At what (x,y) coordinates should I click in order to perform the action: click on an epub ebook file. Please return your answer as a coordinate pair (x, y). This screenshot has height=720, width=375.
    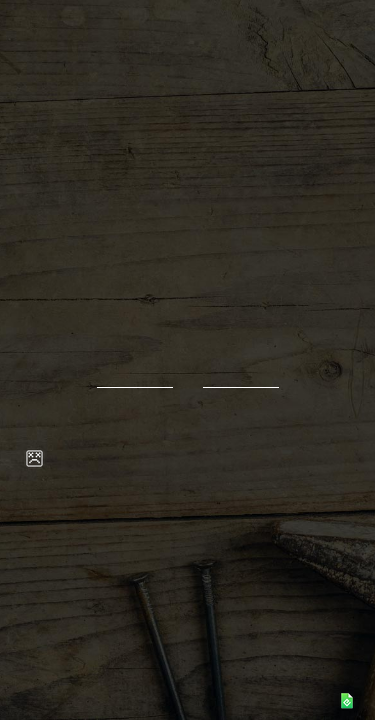
    Looking at the image, I should click on (347, 701).